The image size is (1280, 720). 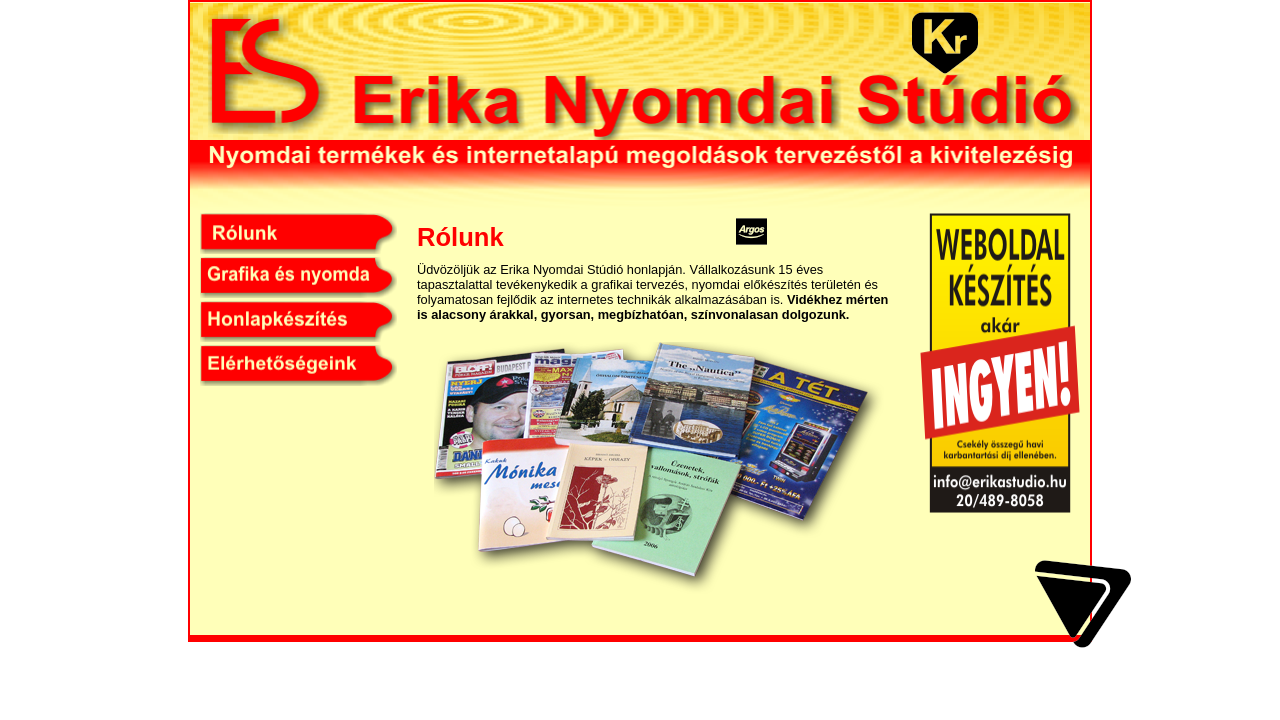 What do you see at coordinates (945, 43) in the screenshot?
I see `kred app or service logo` at bounding box center [945, 43].